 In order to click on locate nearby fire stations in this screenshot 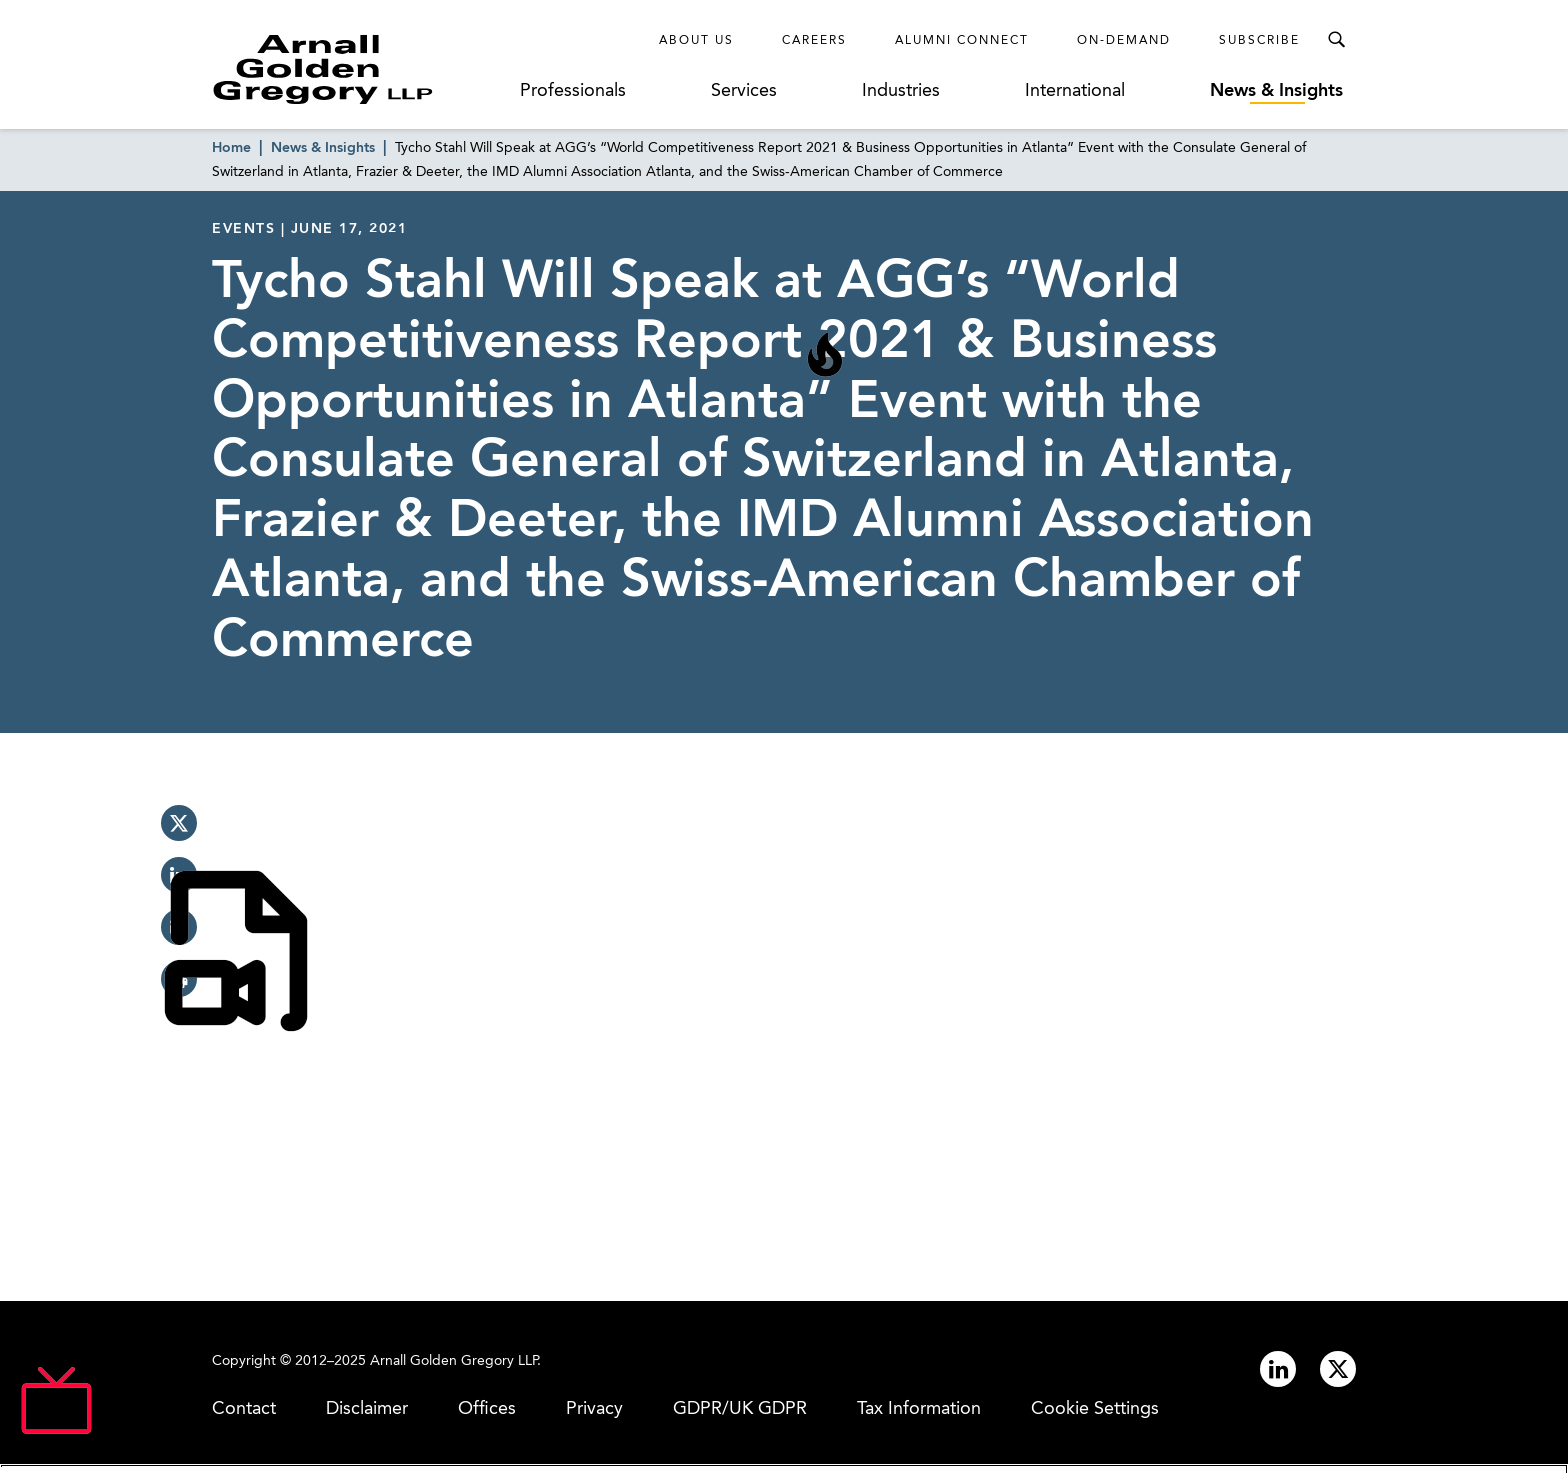, I will do `click(825, 355)`.